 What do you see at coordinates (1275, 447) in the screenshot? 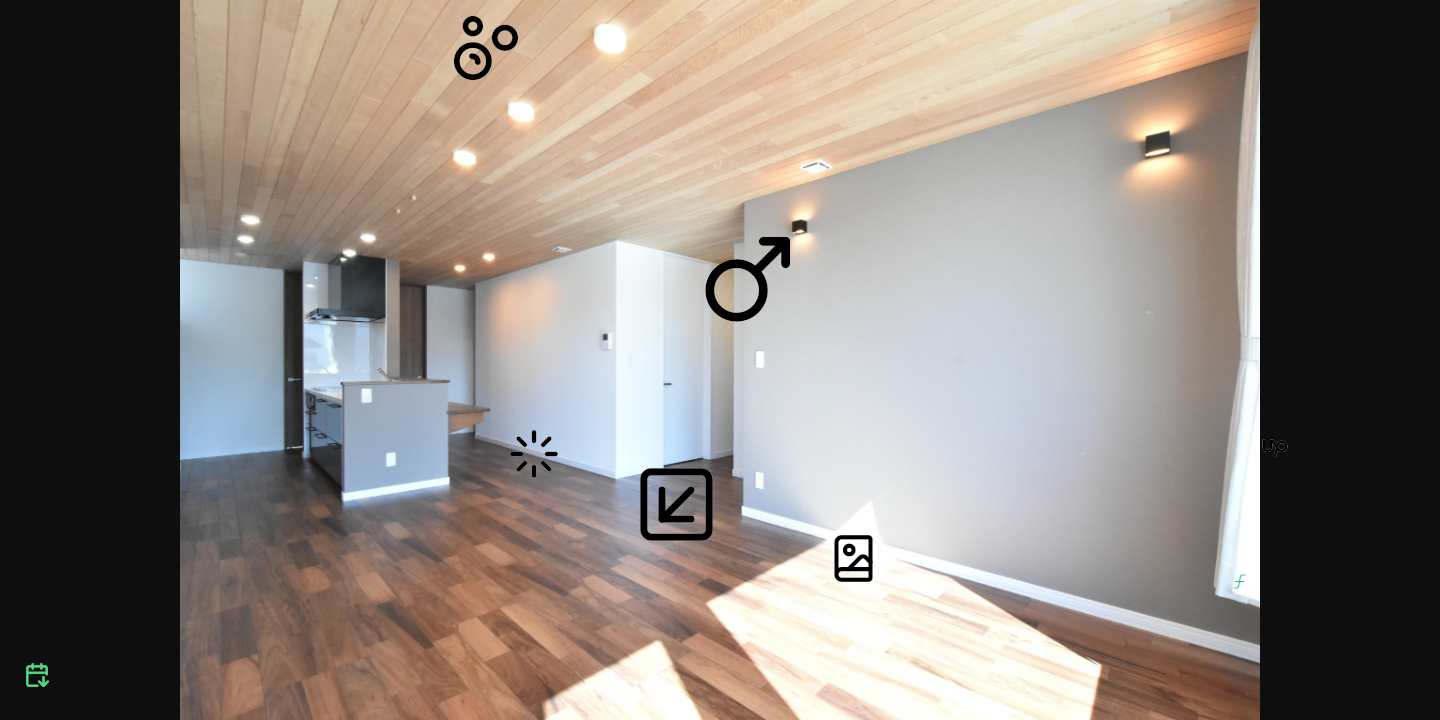
I see `link to upwork freelancer profile` at bounding box center [1275, 447].